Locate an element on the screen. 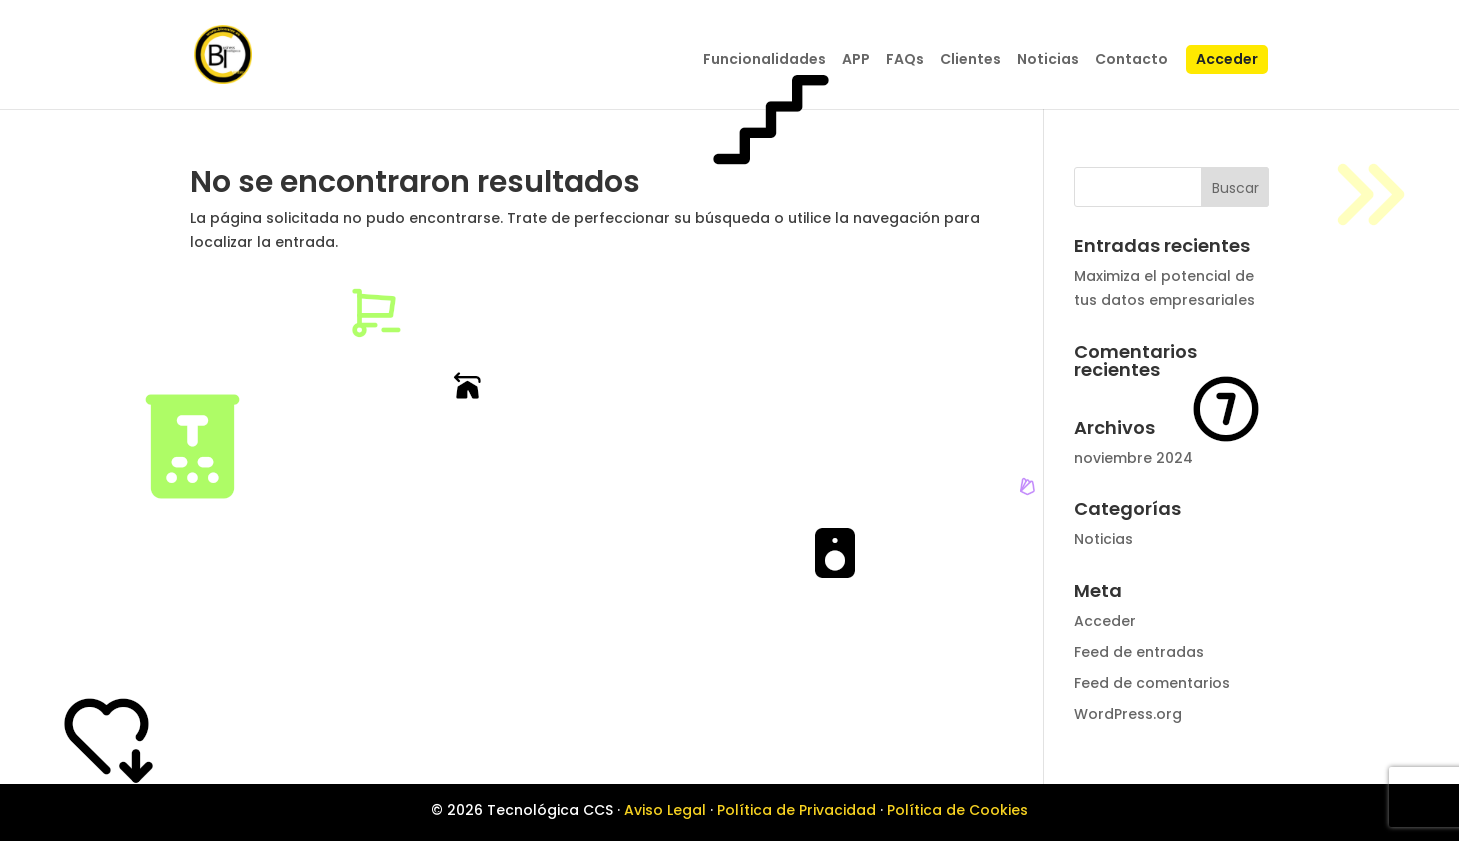 This screenshot has width=1459, height=841. indicates stairs or stairway access is located at coordinates (771, 117).